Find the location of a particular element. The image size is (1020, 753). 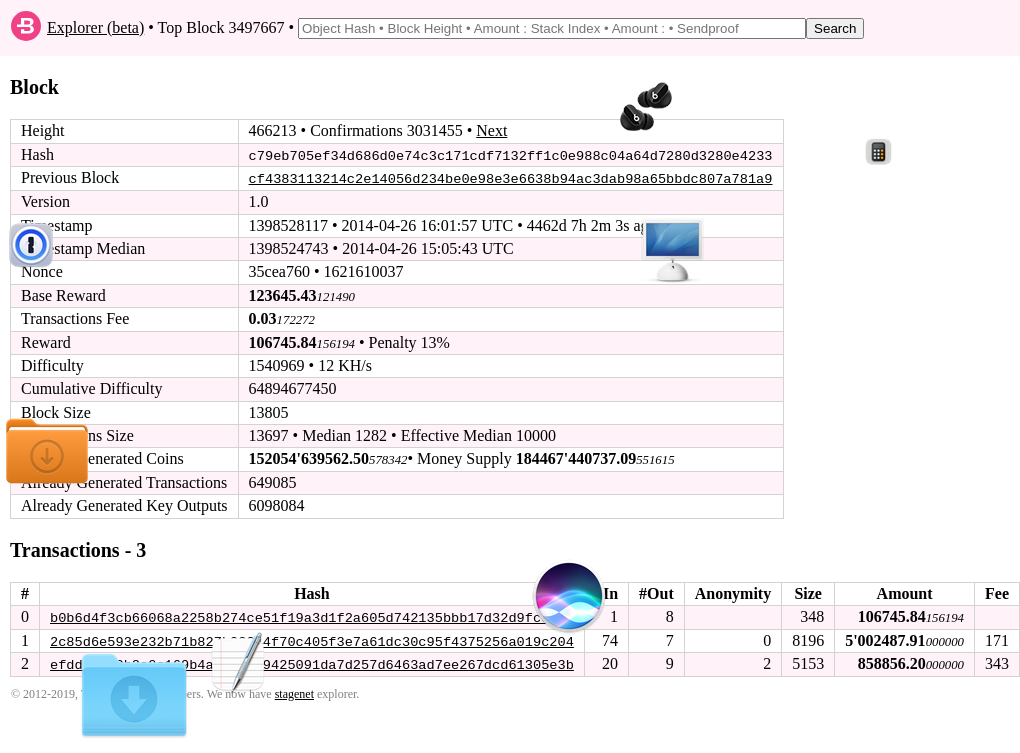

access your downloads folder is located at coordinates (47, 451).